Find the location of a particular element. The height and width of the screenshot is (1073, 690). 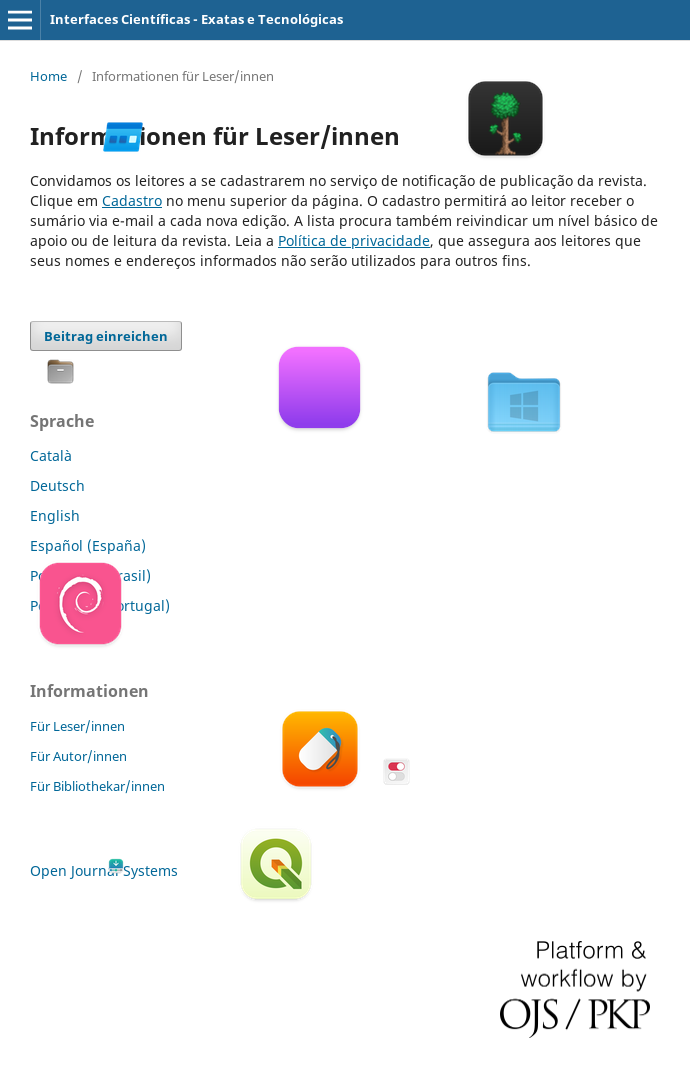

launch autoruns system utility is located at coordinates (123, 137).